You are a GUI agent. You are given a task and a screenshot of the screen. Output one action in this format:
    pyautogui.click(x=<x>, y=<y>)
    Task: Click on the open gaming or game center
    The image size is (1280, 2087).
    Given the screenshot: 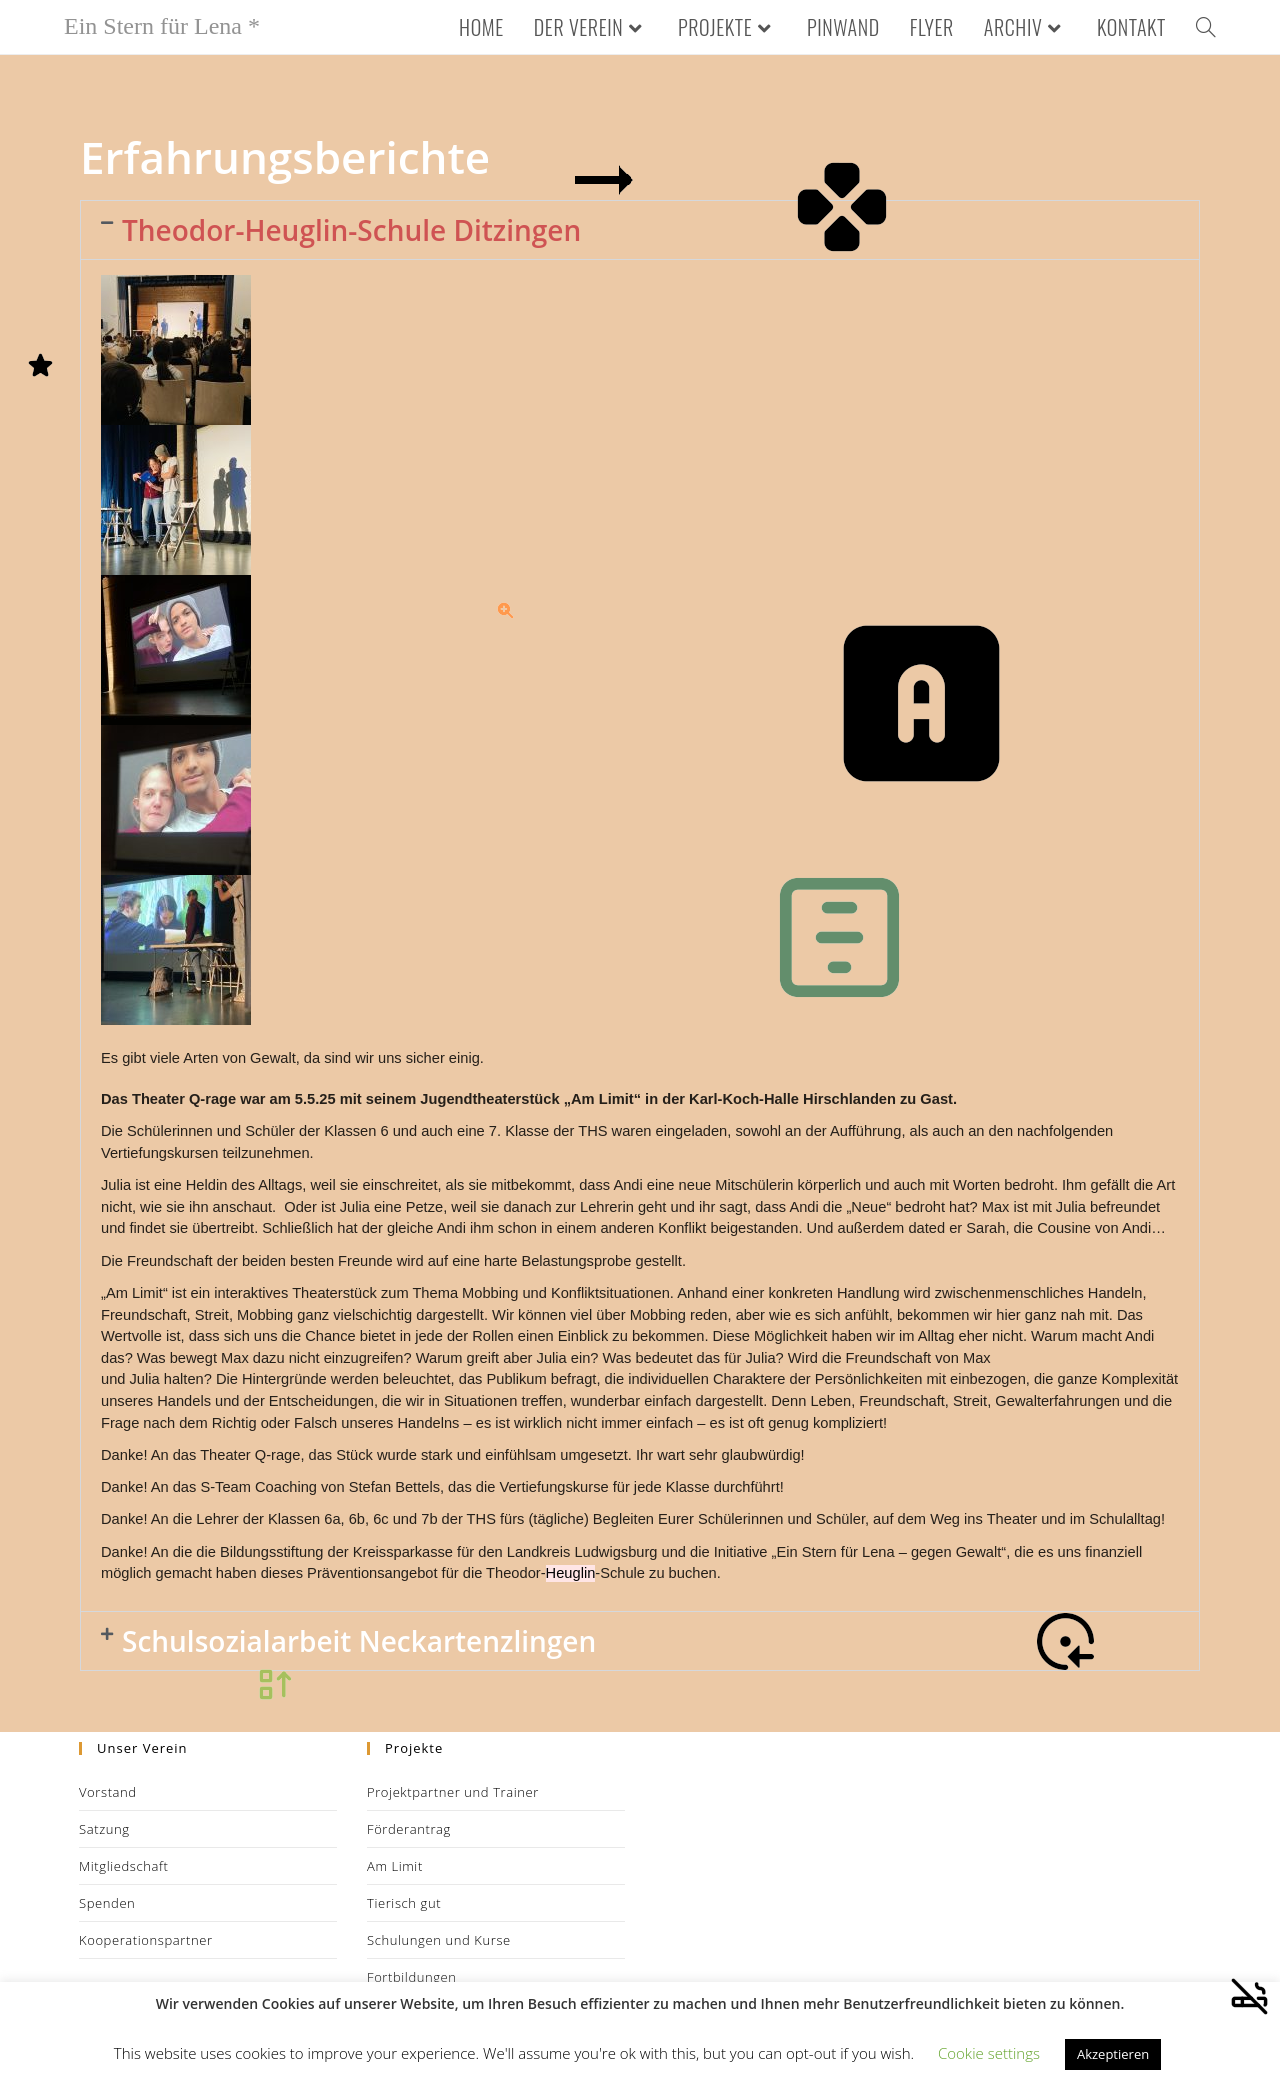 What is the action you would take?
    pyautogui.click(x=842, y=207)
    